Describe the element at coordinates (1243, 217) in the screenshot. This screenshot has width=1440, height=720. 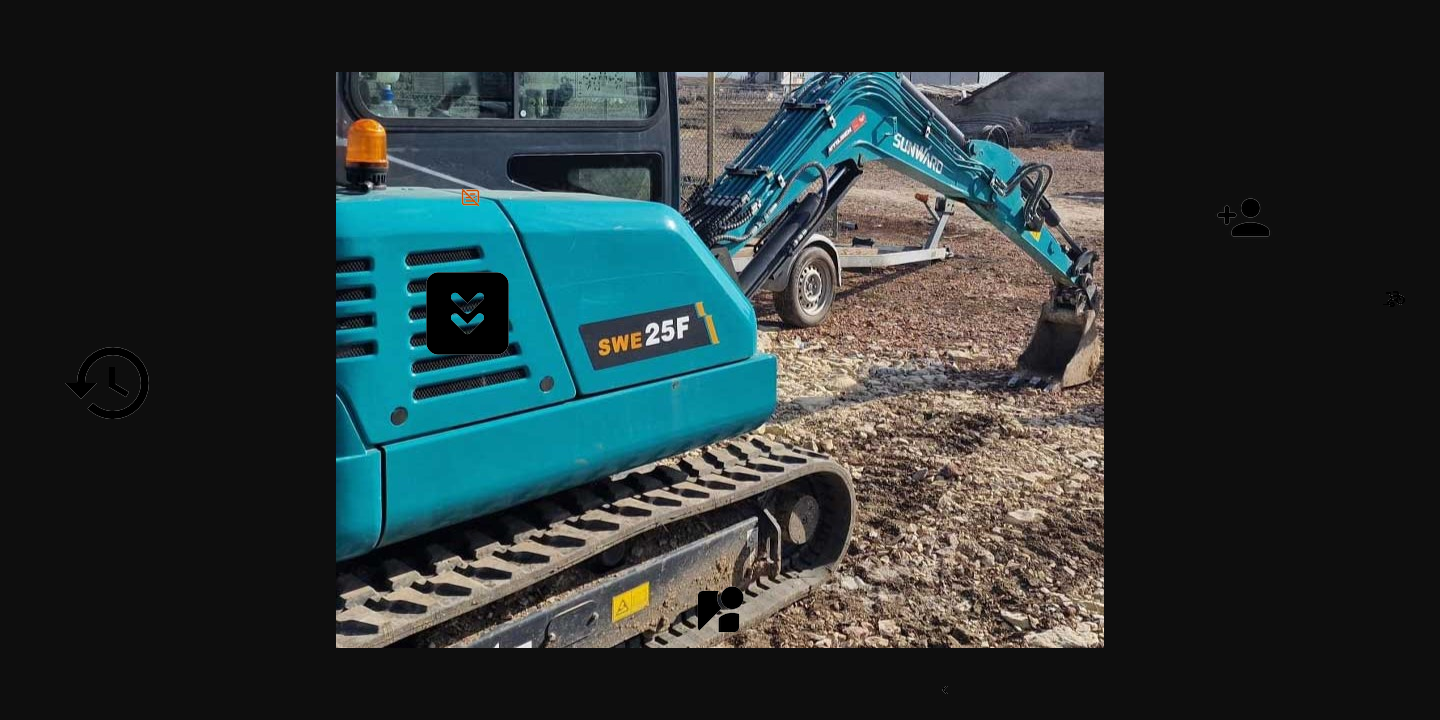
I see `add a new contact` at that location.